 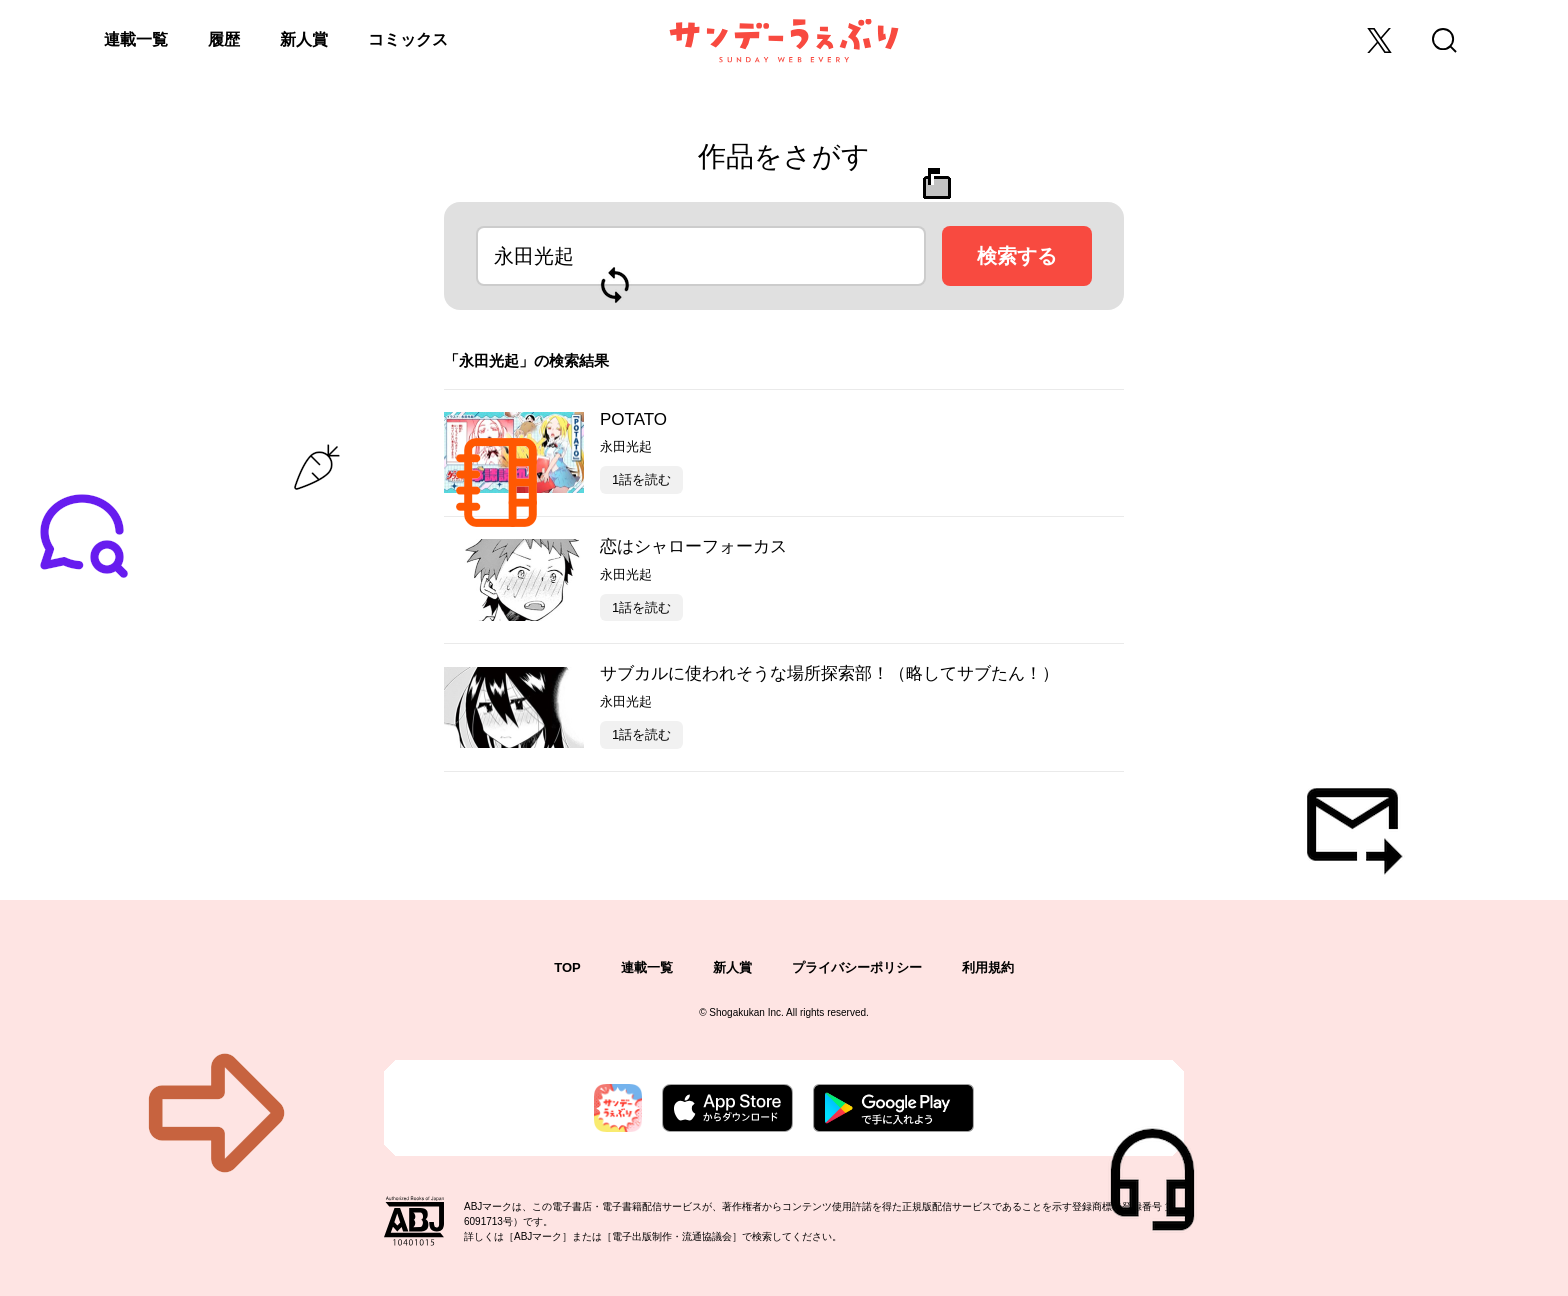 What do you see at coordinates (82, 532) in the screenshot?
I see `search through your messages` at bounding box center [82, 532].